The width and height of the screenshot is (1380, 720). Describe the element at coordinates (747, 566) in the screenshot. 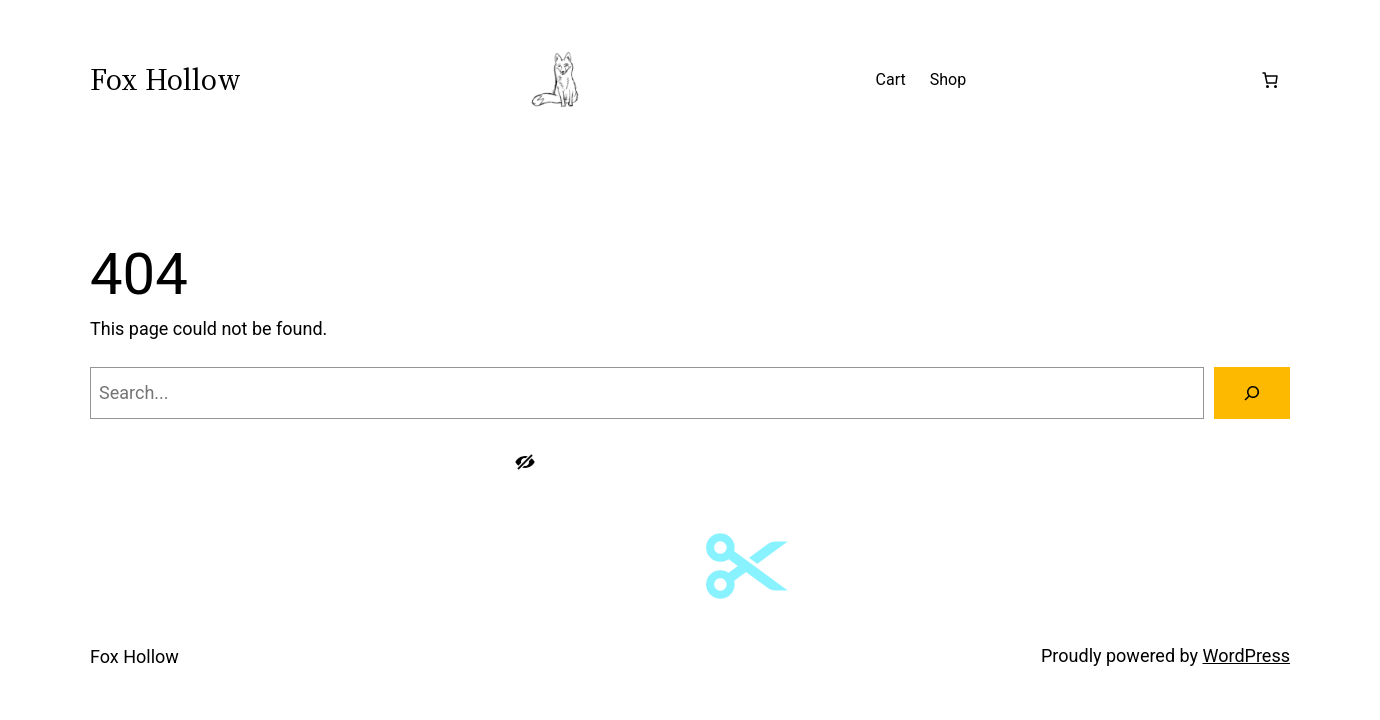

I see `cut selected content to clipboard` at that location.